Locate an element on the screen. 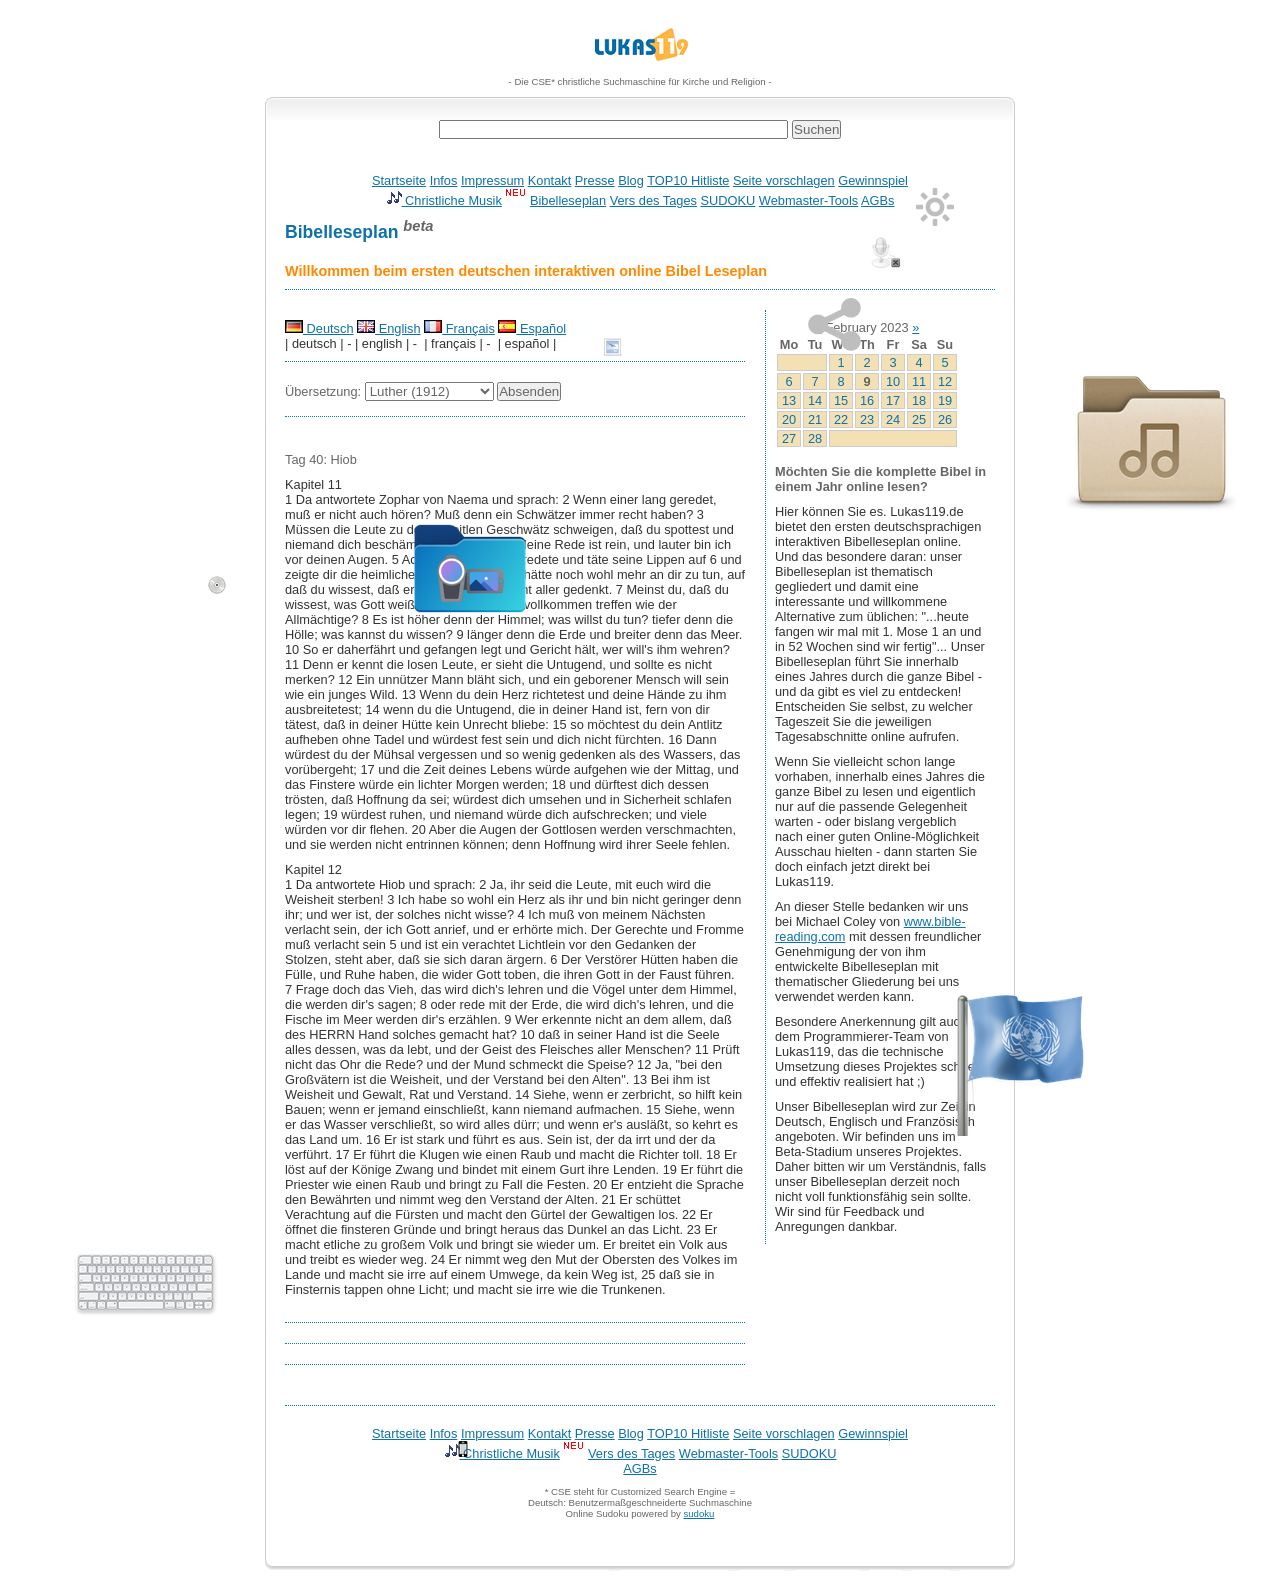 The image size is (1280, 1591). microphone is muted is located at coordinates (886, 253).